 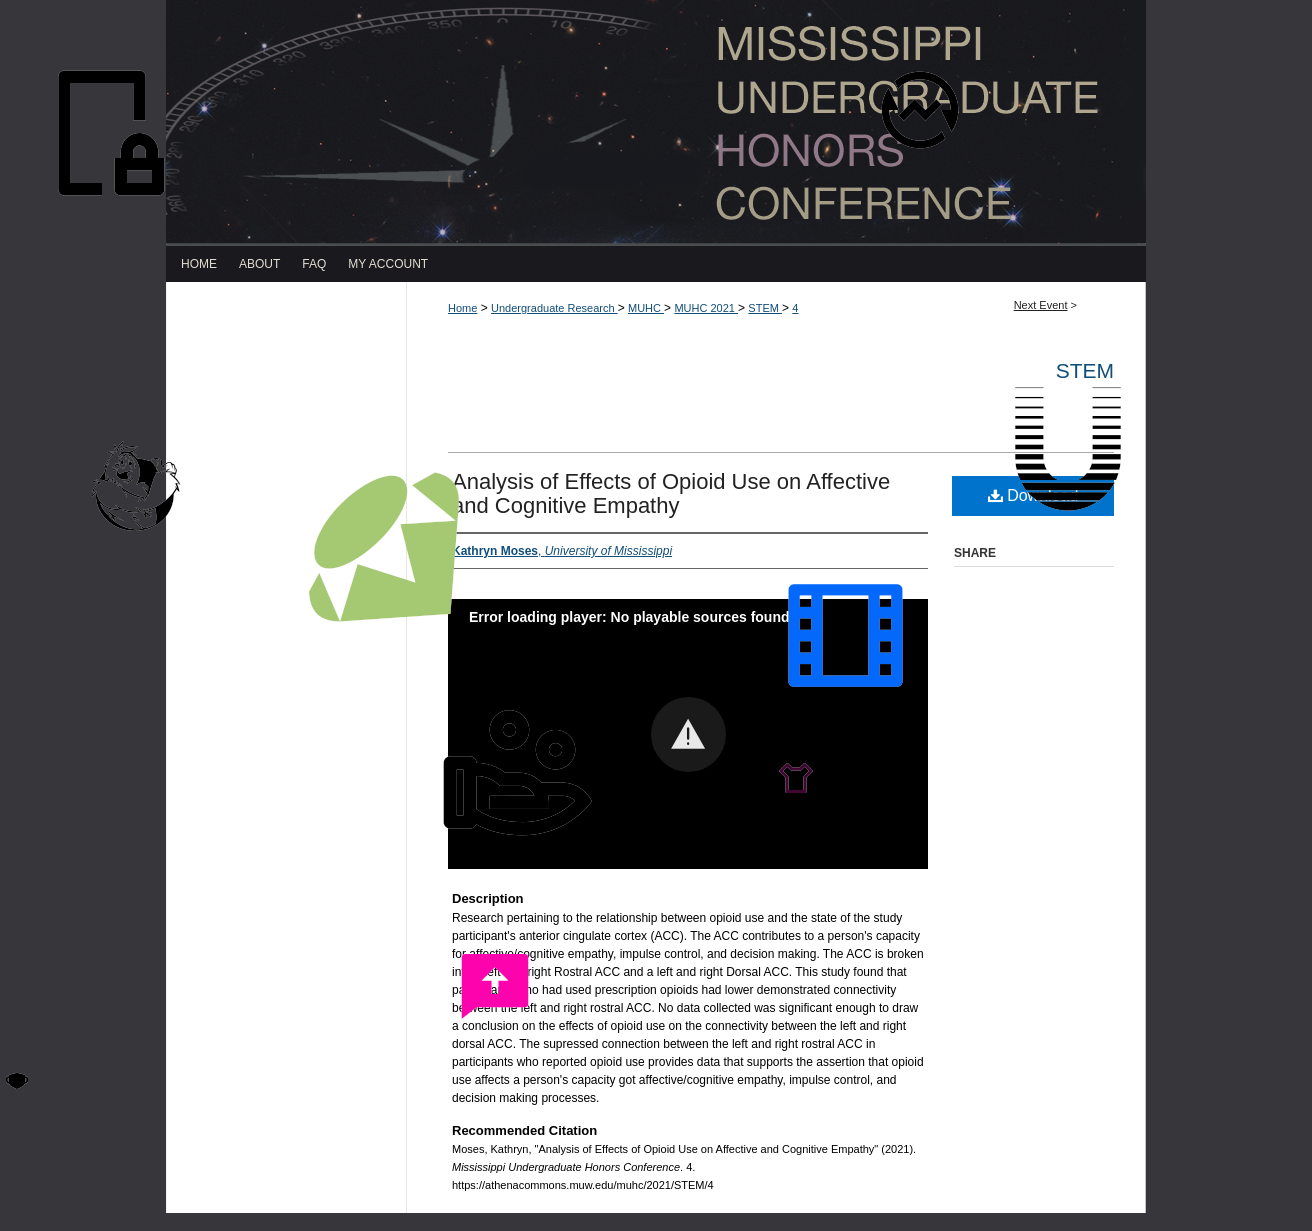 I want to click on health and safety guidelines indicator, so click(x=17, y=1081).